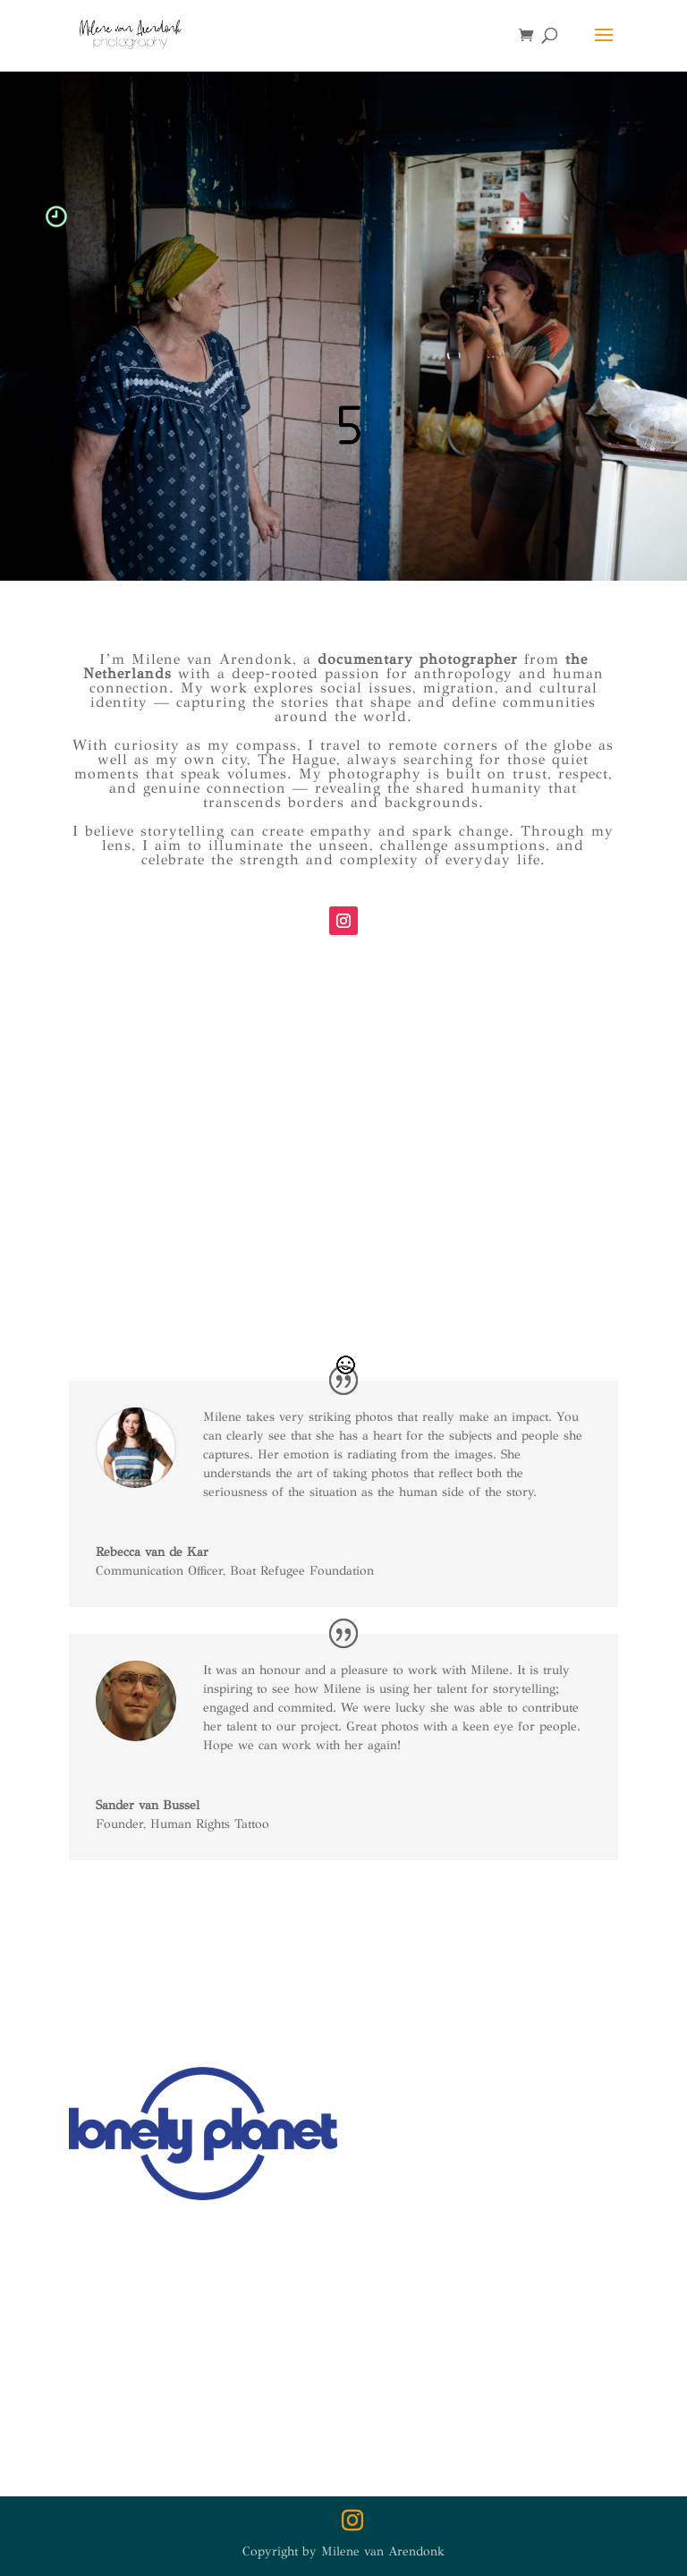  What do you see at coordinates (350, 425) in the screenshot?
I see `indicates step 5 in a multi-step process` at bounding box center [350, 425].